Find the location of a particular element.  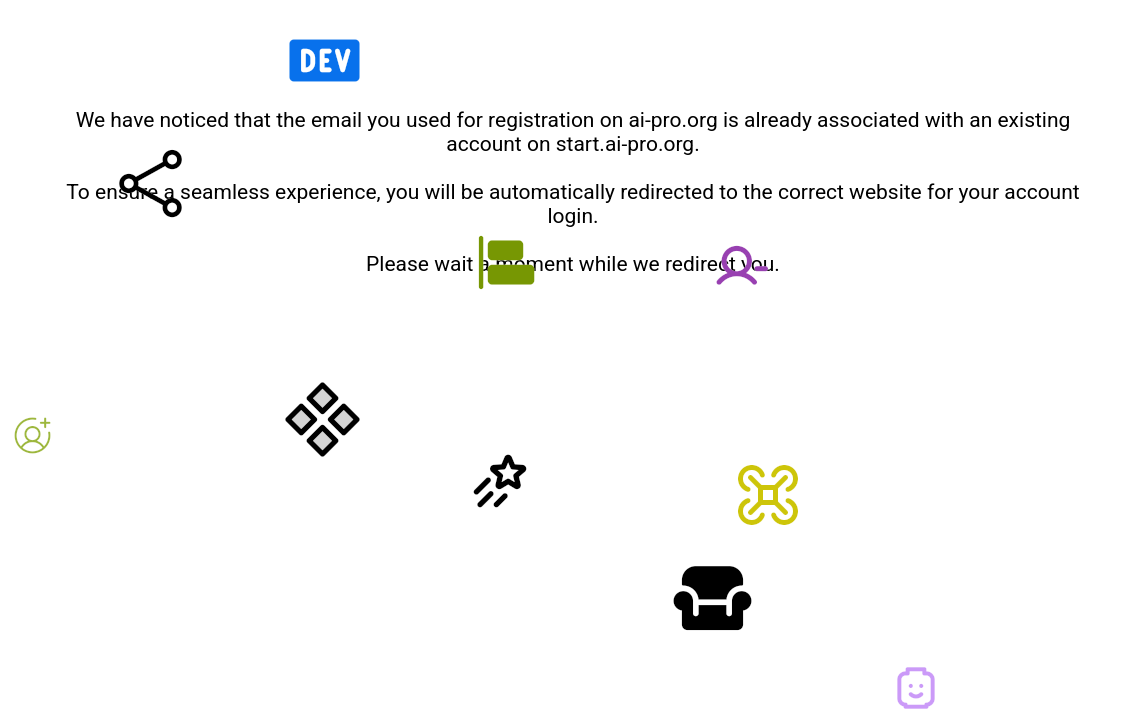

remove a user or contact is located at coordinates (741, 267).